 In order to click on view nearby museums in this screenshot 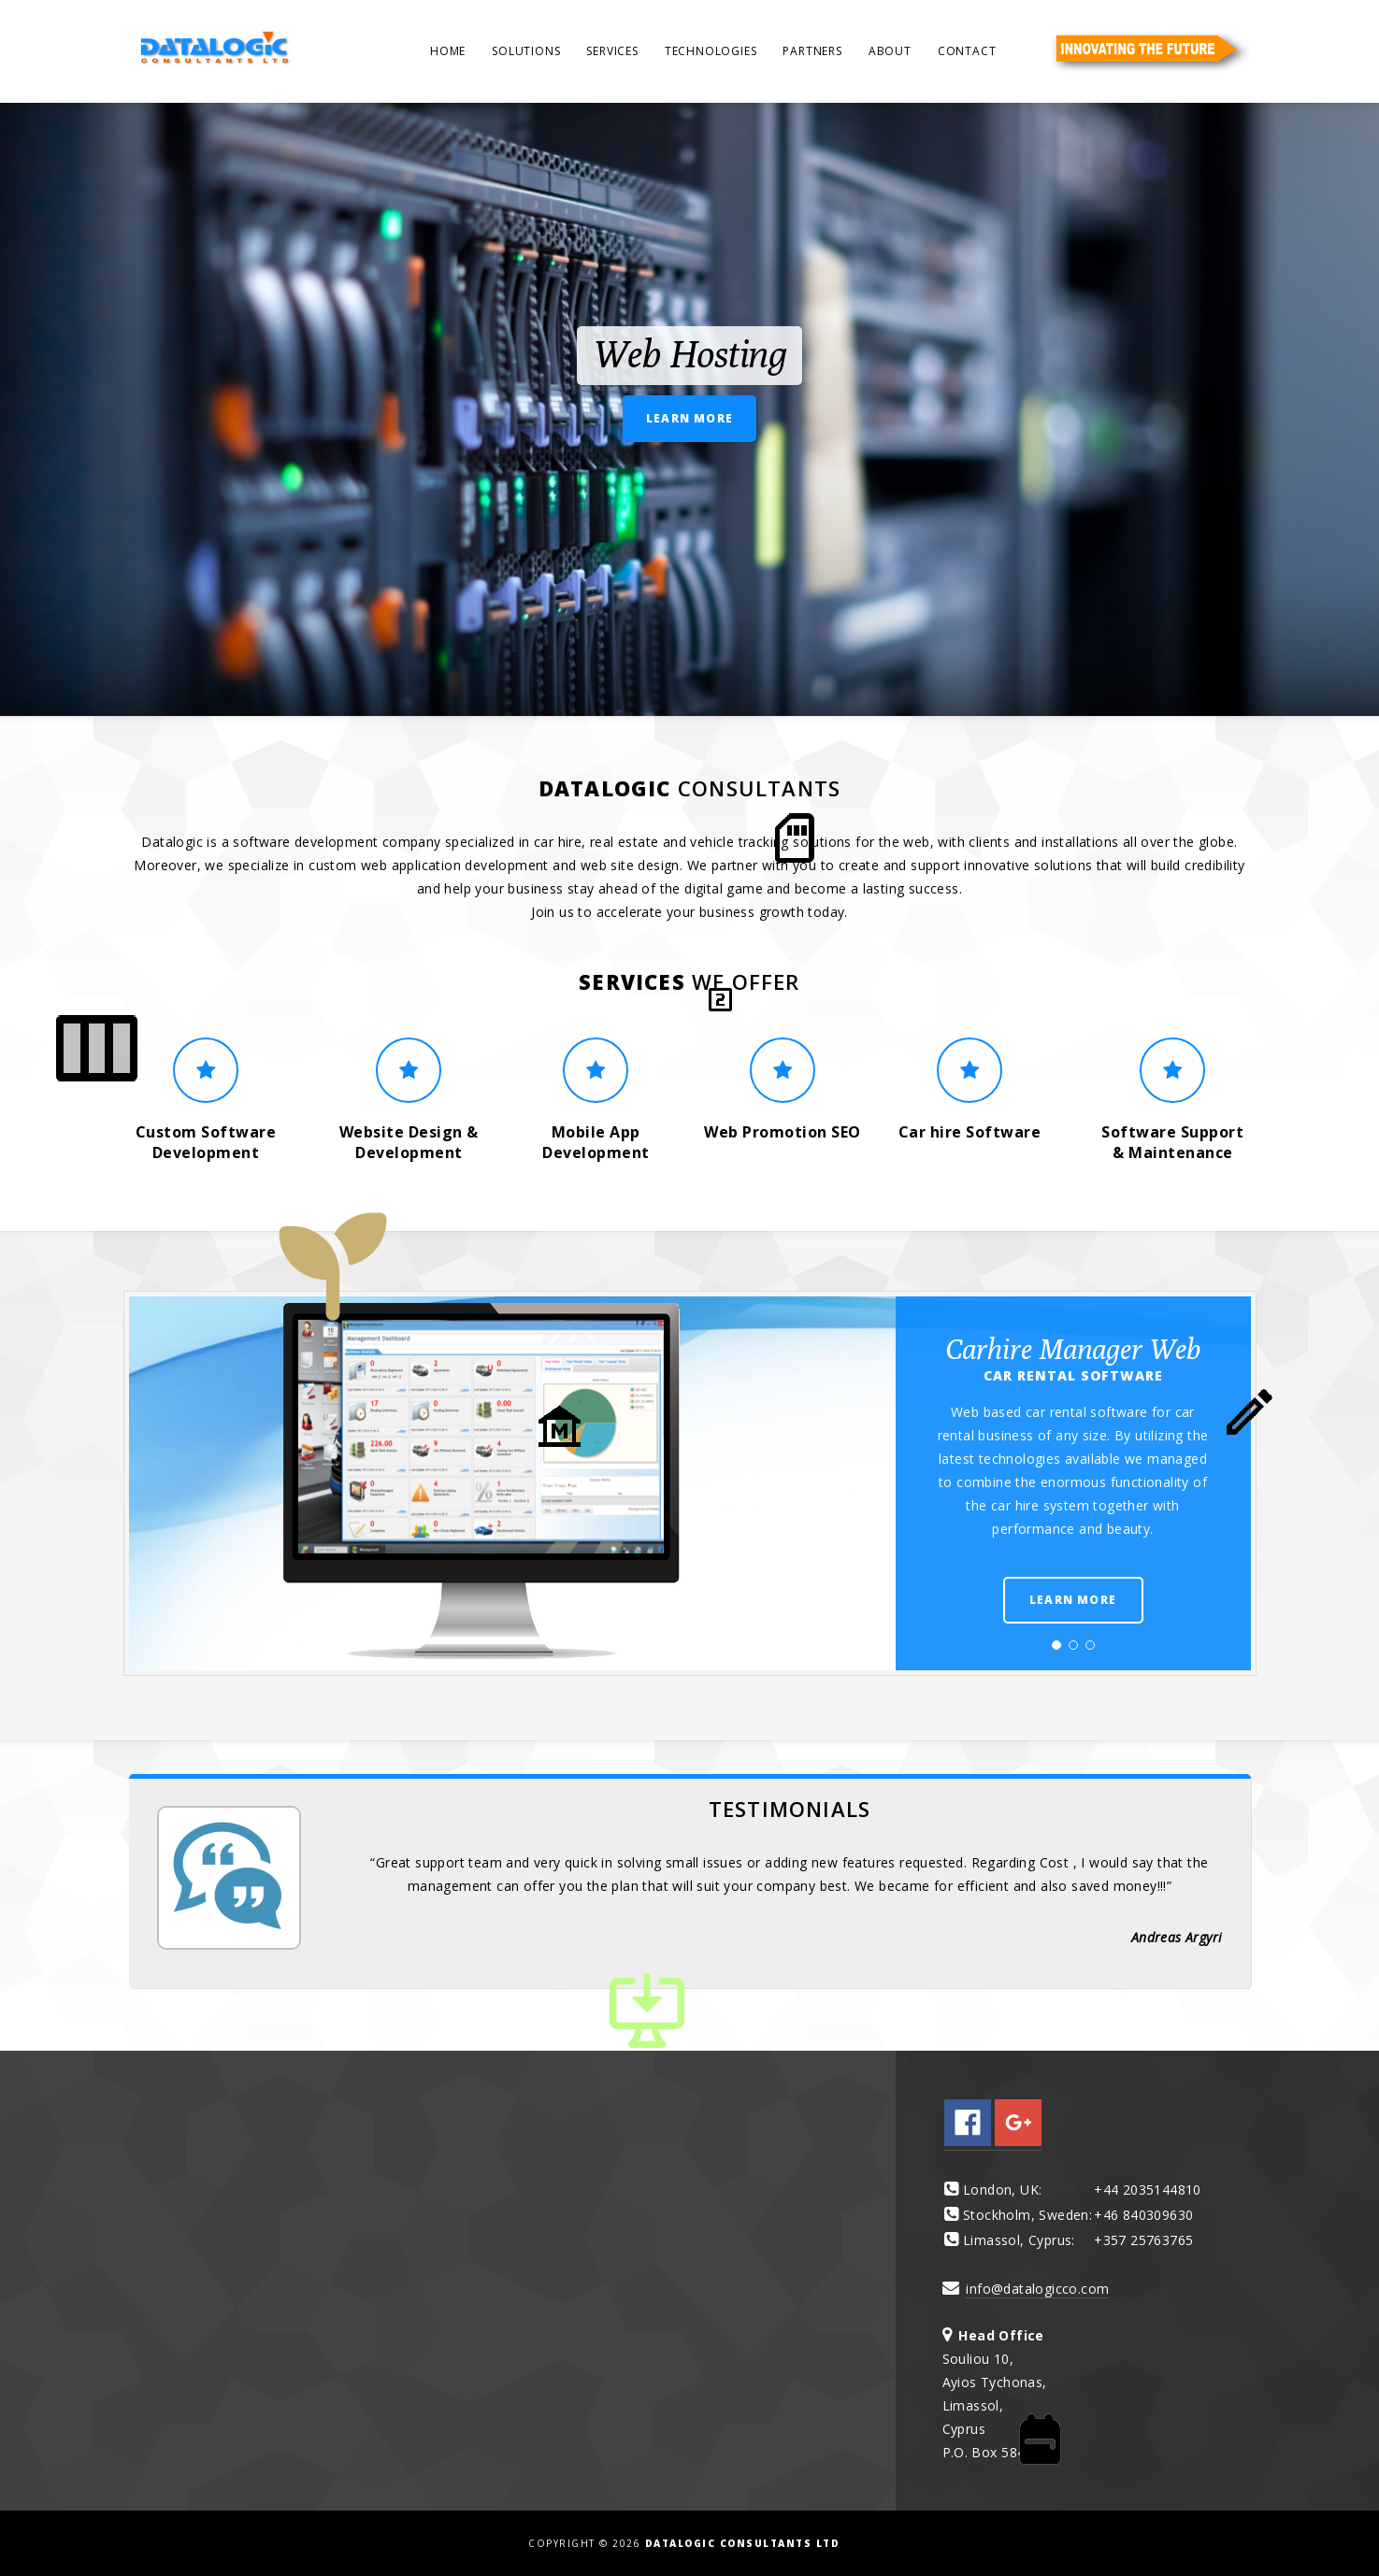, I will do `click(559, 1425)`.